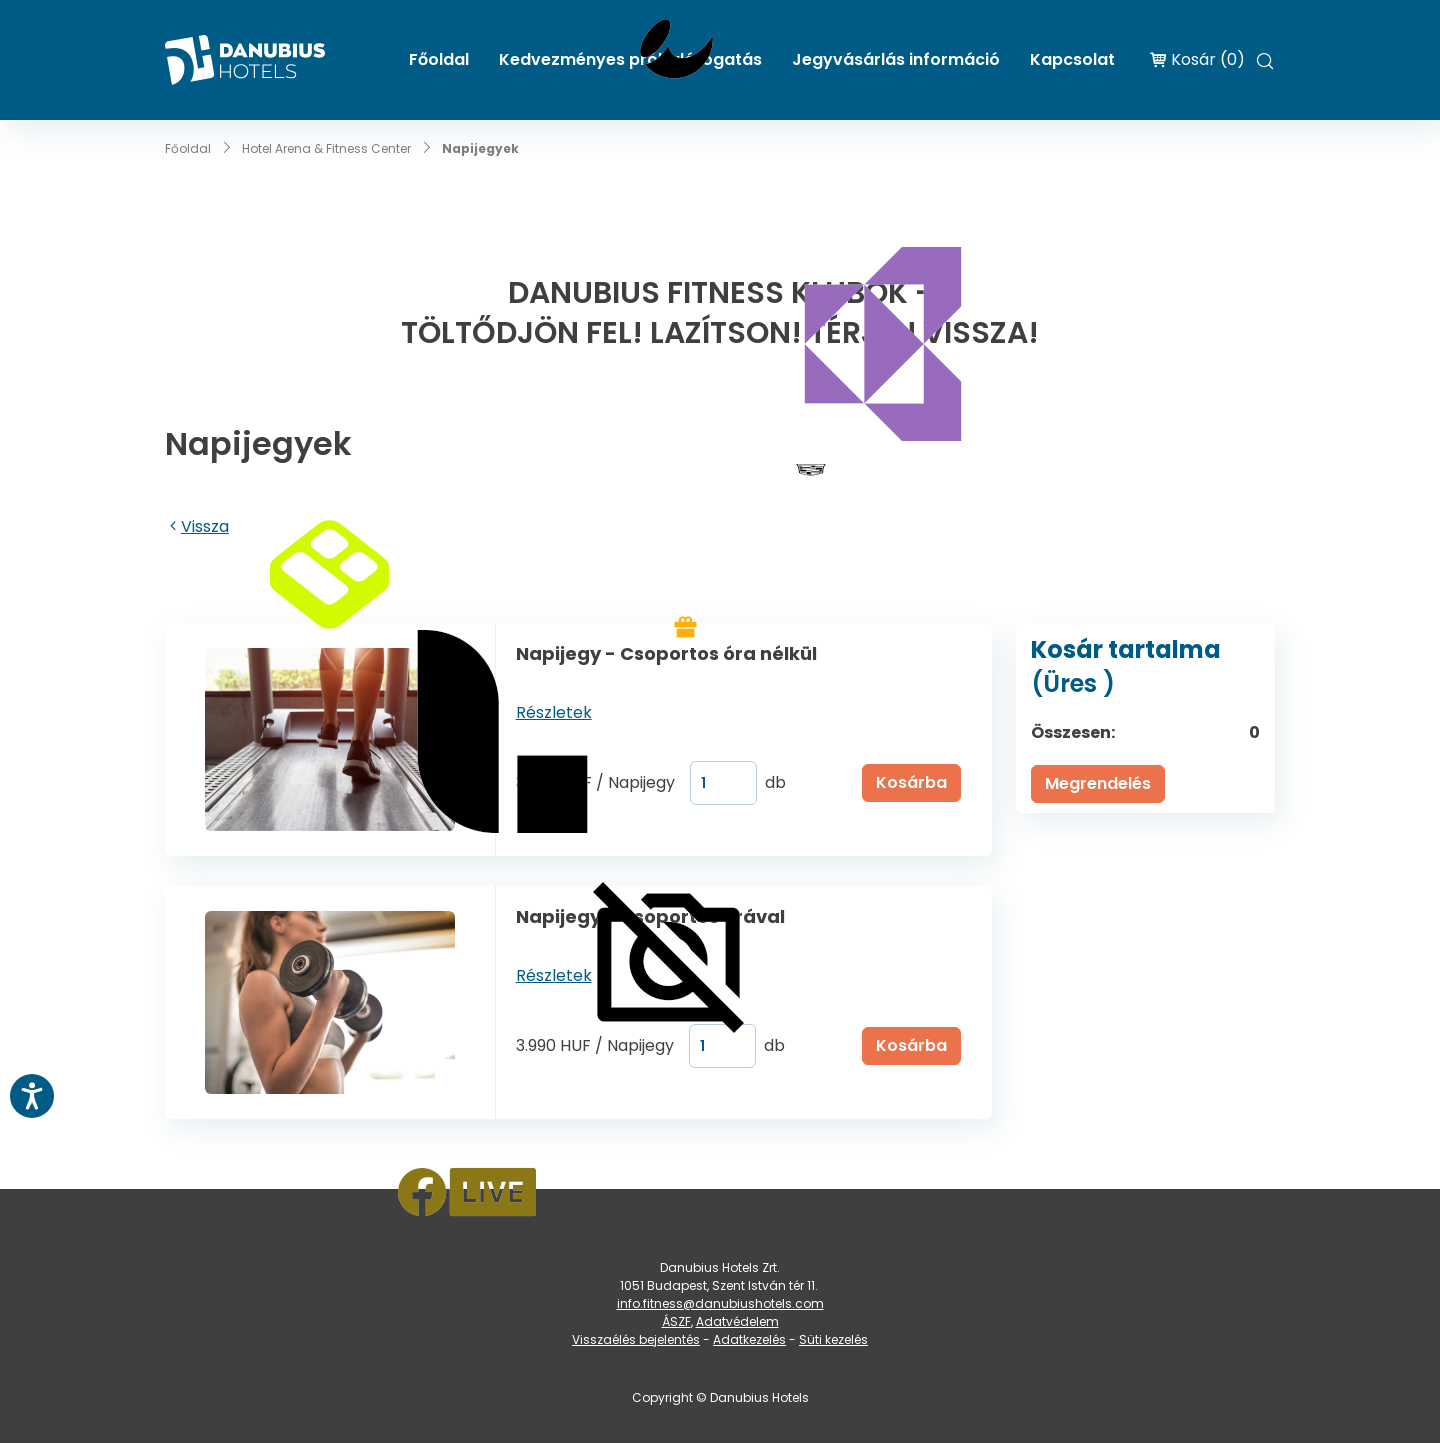 The image size is (1440, 1443). Describe the element at coordinates (502, 731) in the screenshot. I see `logstash data processing pipeline logo` at that location.